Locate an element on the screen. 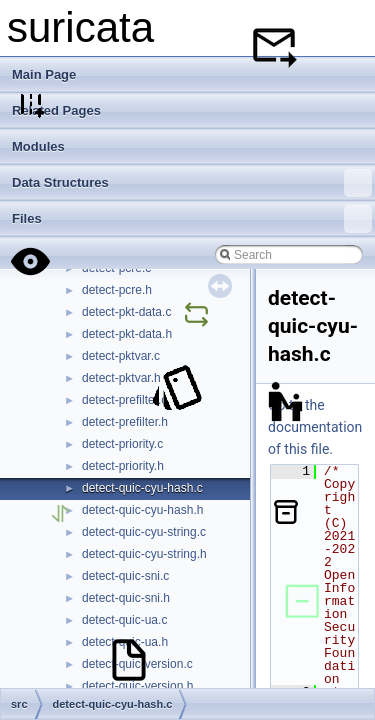  add a new road to the map is located at coordinates (31, 104).